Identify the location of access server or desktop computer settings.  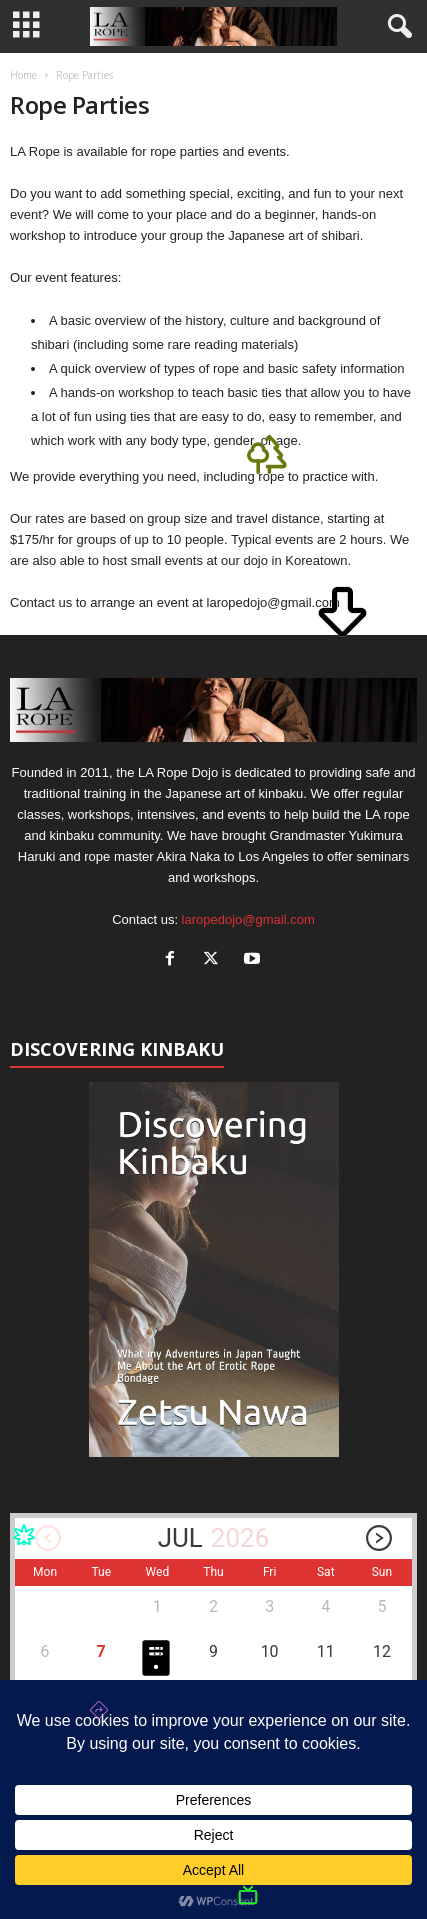
(156, 1658).